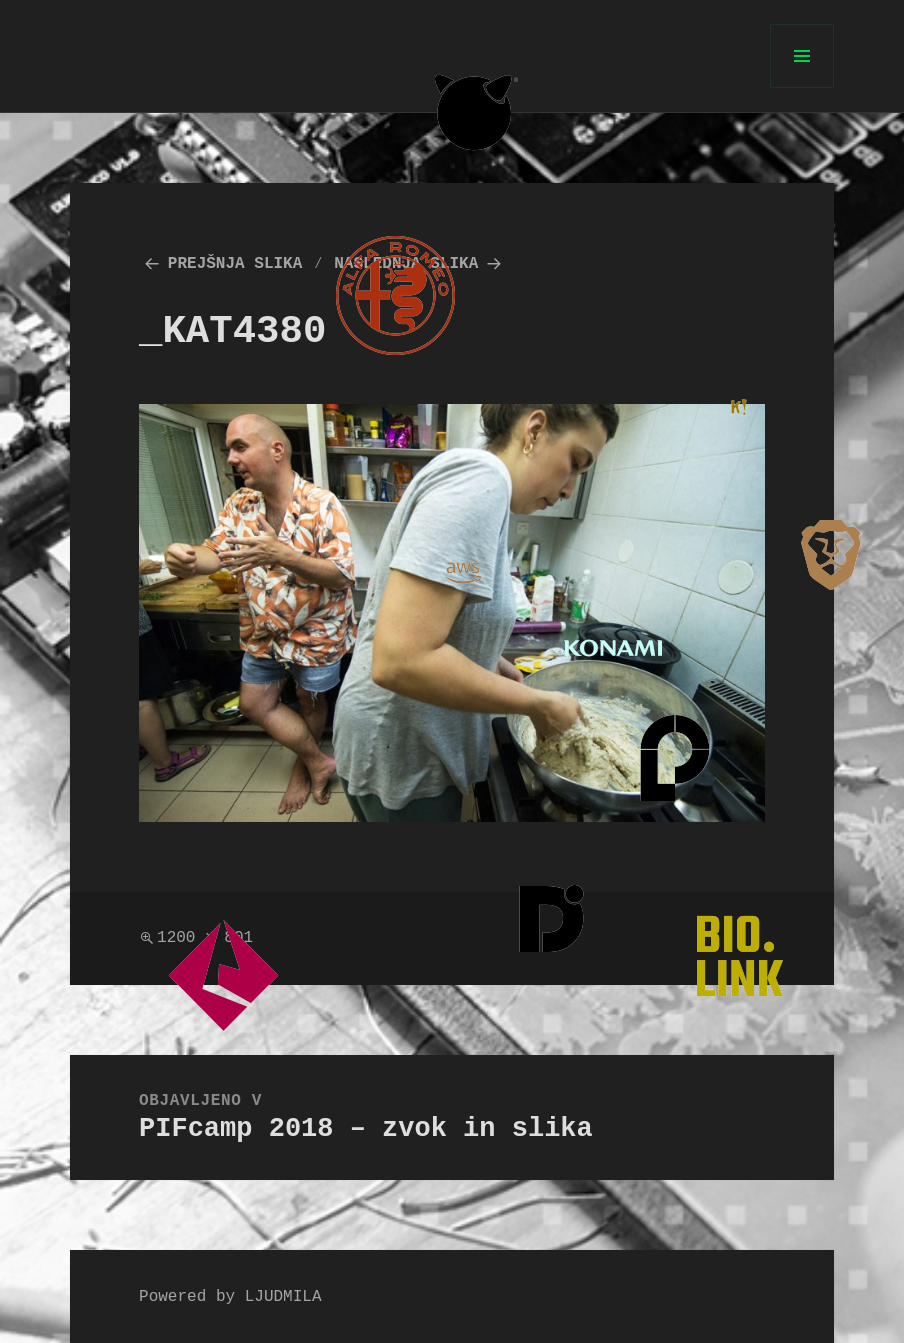 The width and height of the screenshot is (904, 1343). What do you see at coordinates (739, 407) in the screenshot?
I see `open Kahoot! app` at bounding box center [739, 407].